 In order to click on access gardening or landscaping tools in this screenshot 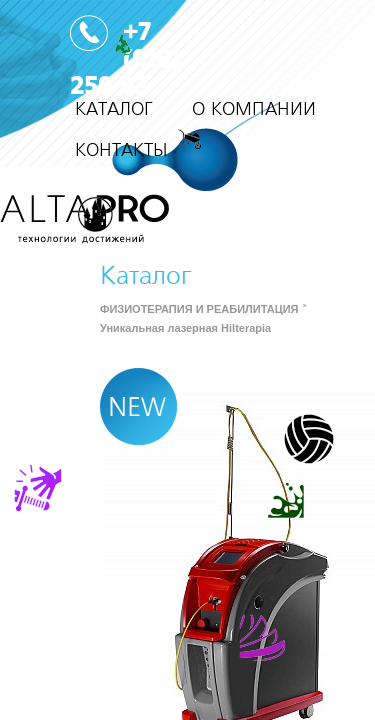, I will do `click(189, 139)`.